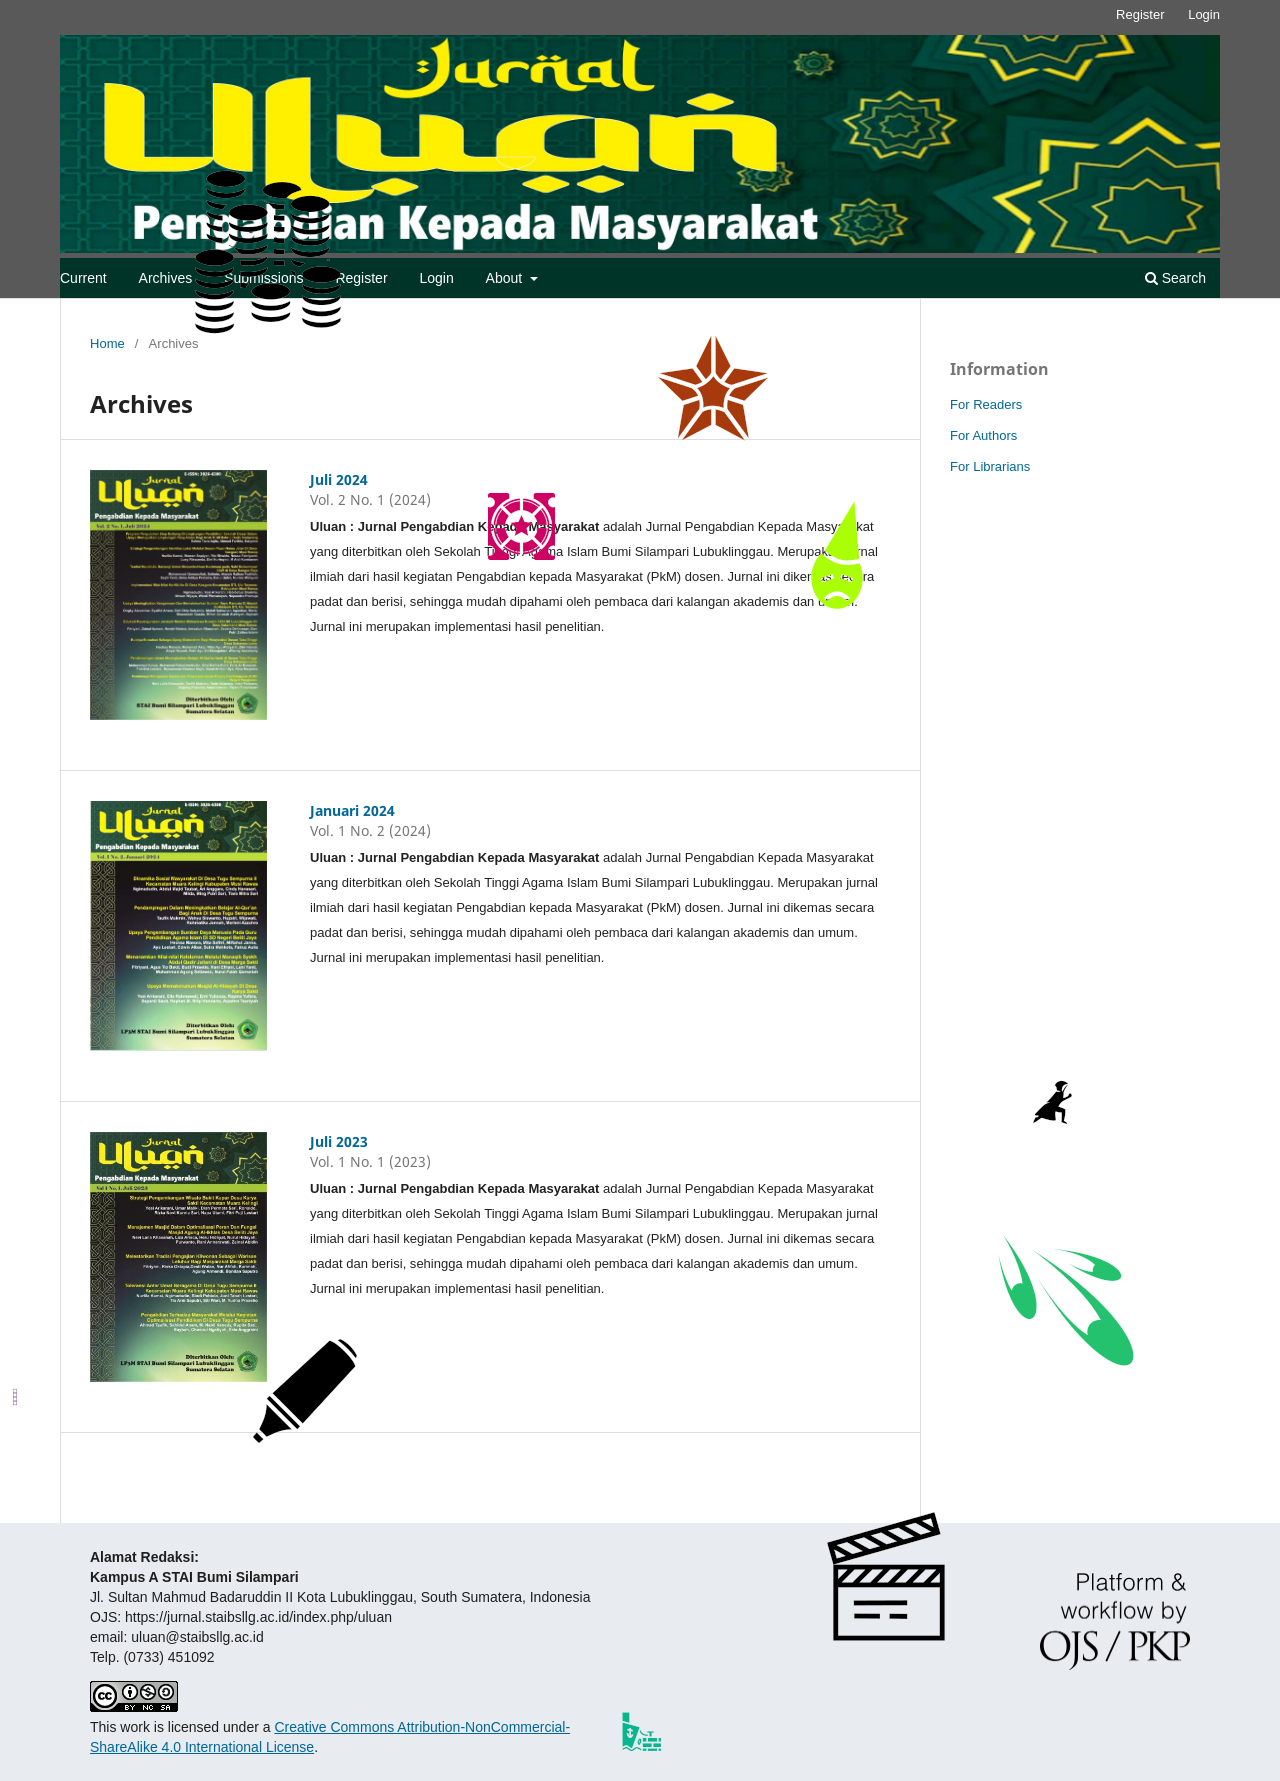  What do you see at coordinates (1052, 1102) in the screenshot?
I see `select rogue or assassin character class` at bounding box center [1052, 1102].